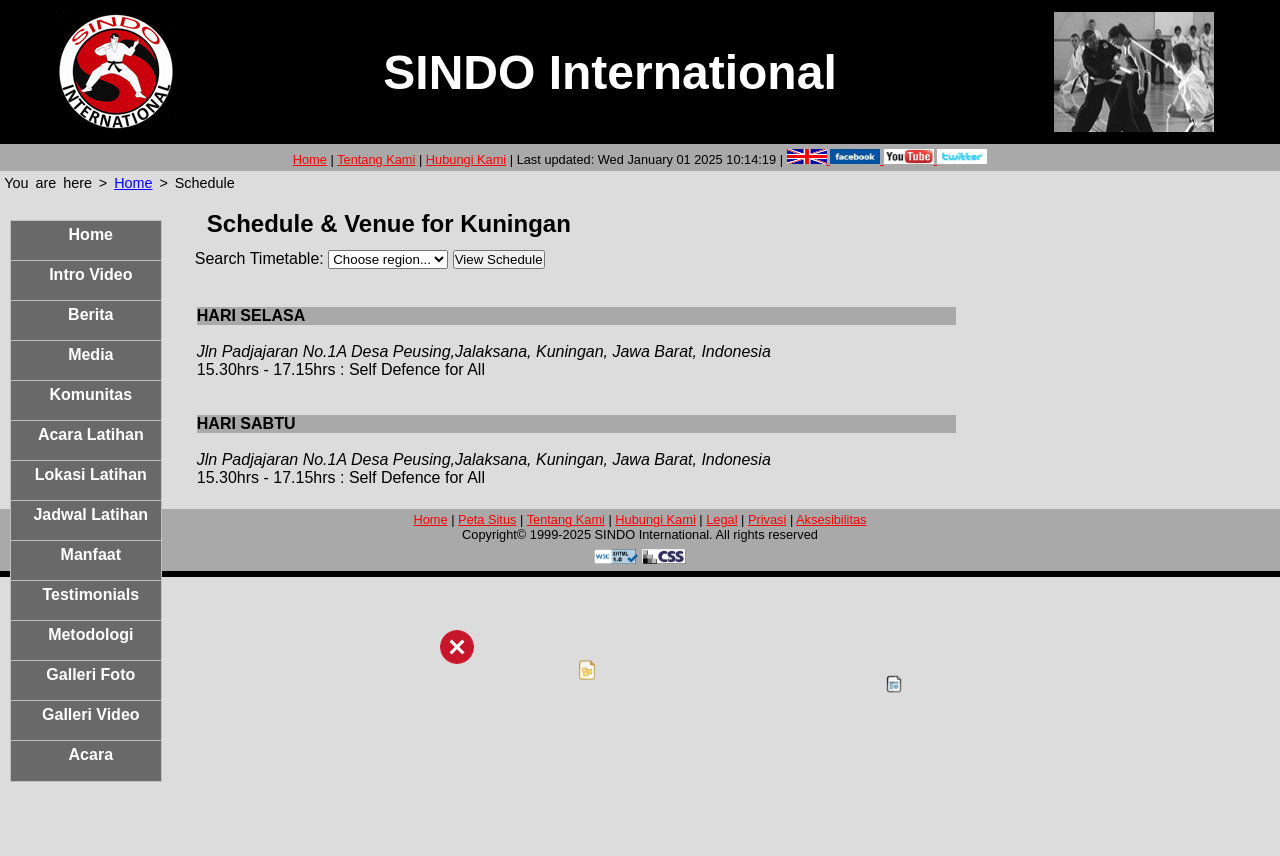  What do you see at coordinates (457, 647) in the screenshot?
I see `close the current window` at bounding box center [457, 647].